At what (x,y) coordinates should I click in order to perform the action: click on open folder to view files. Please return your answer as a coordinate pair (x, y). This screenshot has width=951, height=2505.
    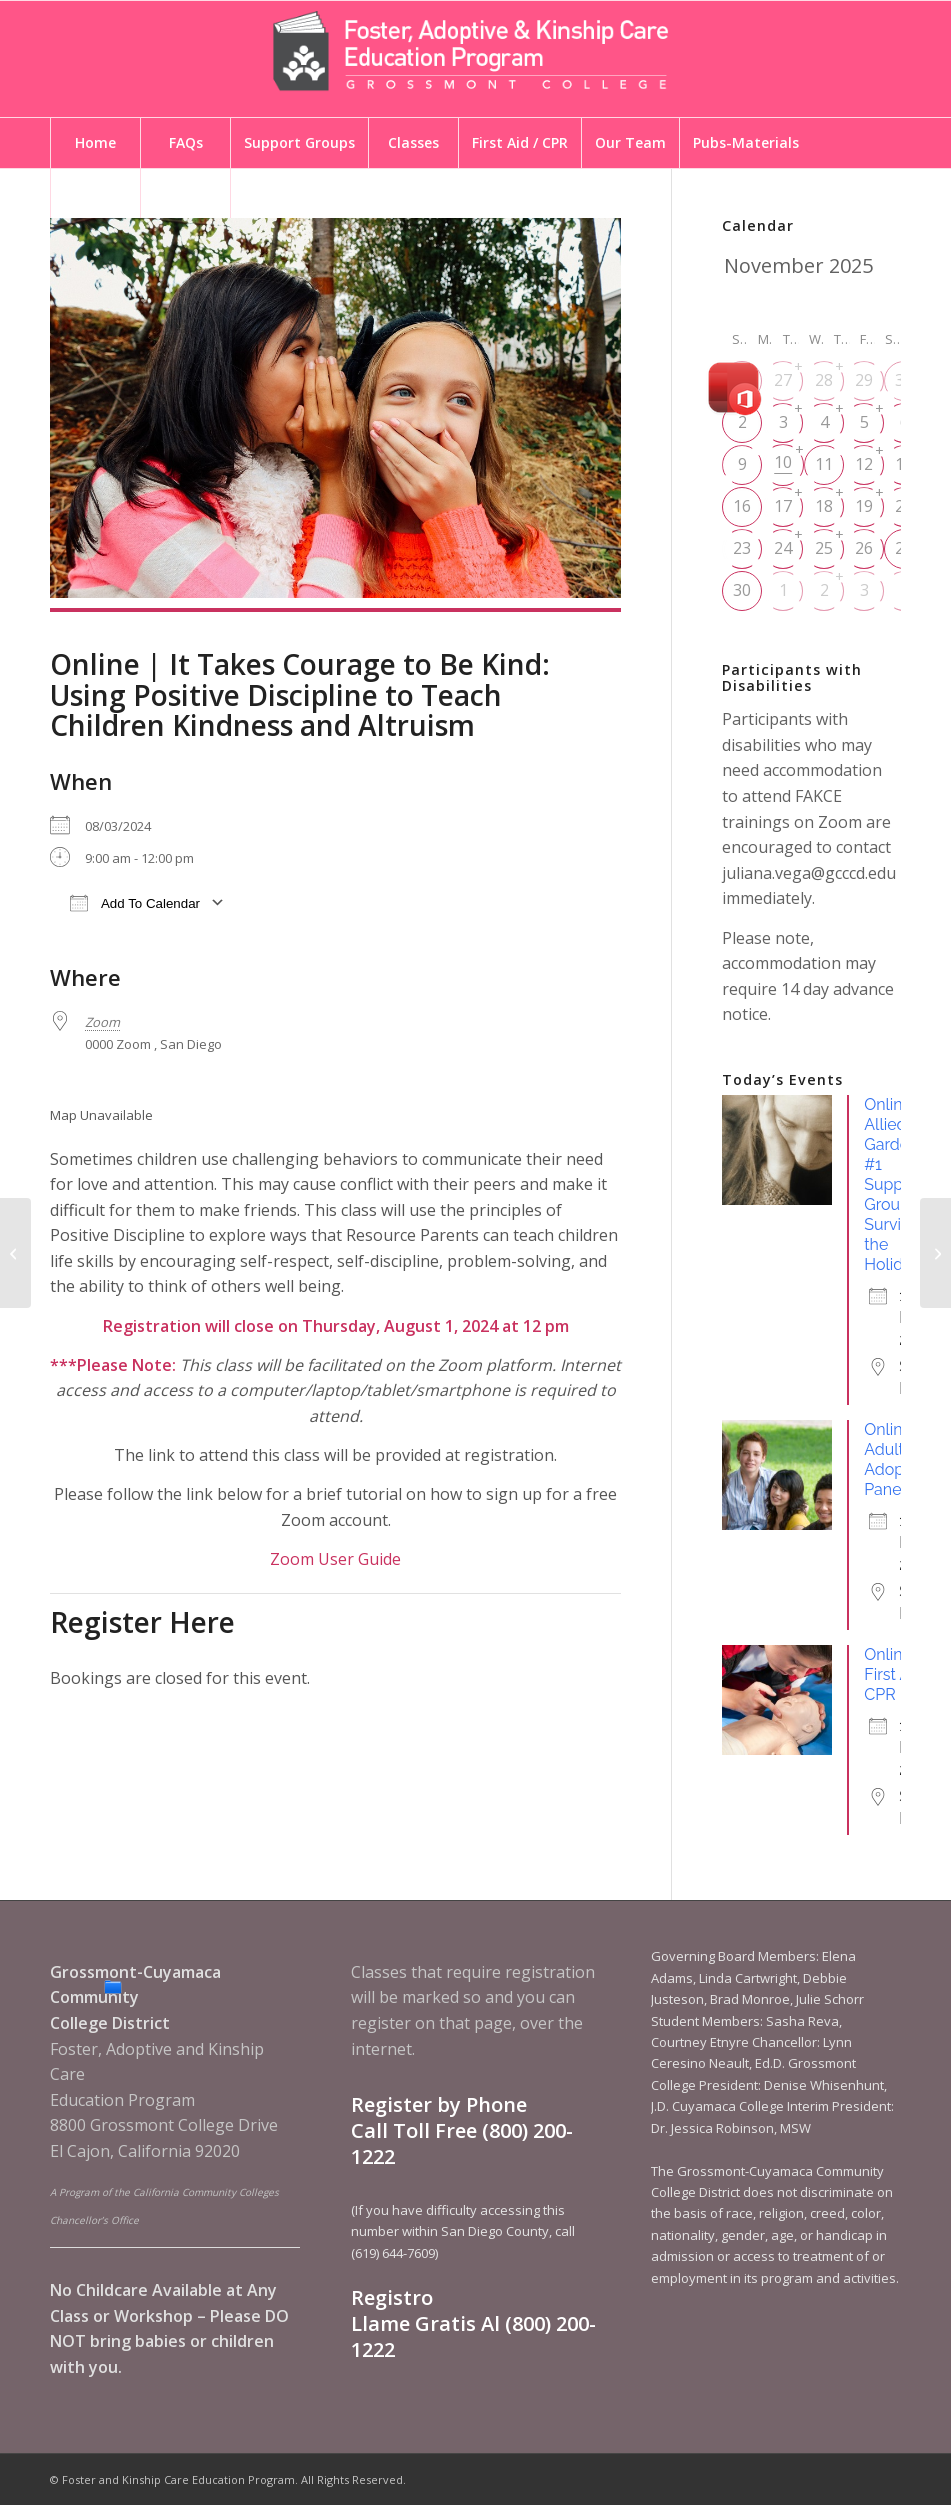
    Looking at the image, I should click on (113, 1987).